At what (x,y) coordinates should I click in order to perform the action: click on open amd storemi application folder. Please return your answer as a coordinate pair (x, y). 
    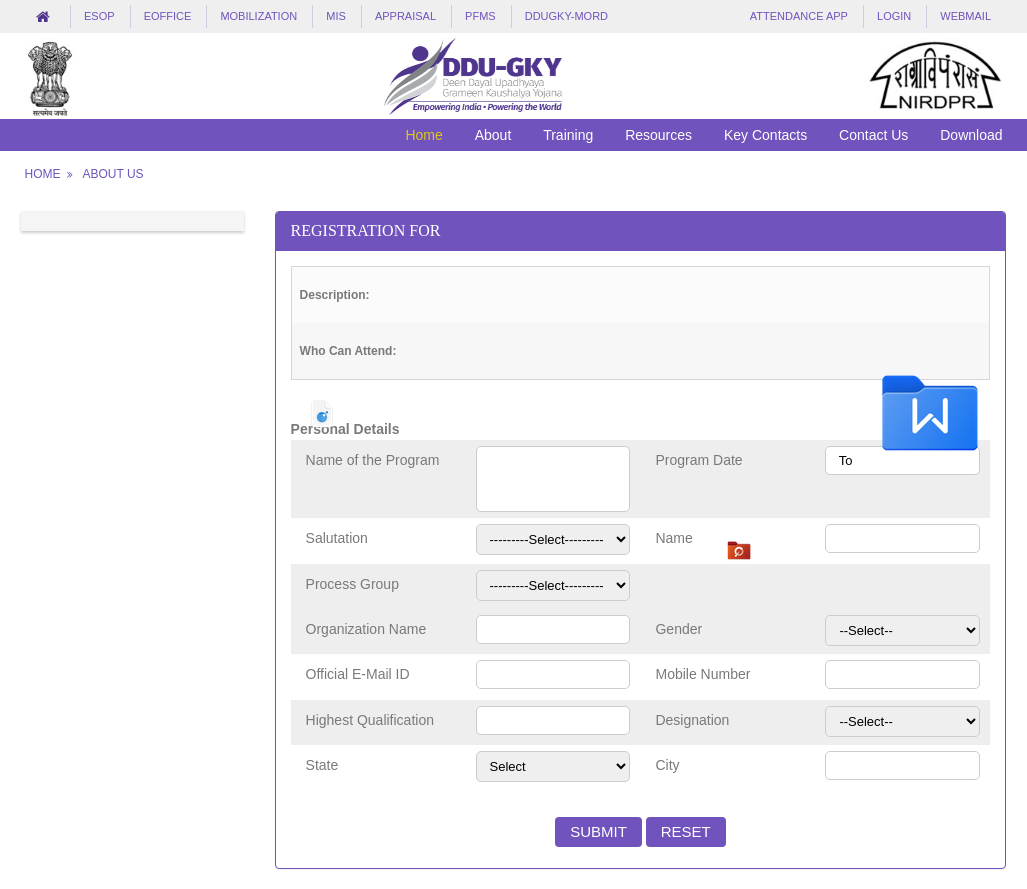
    Looking at the image, I should click on (739, 551).